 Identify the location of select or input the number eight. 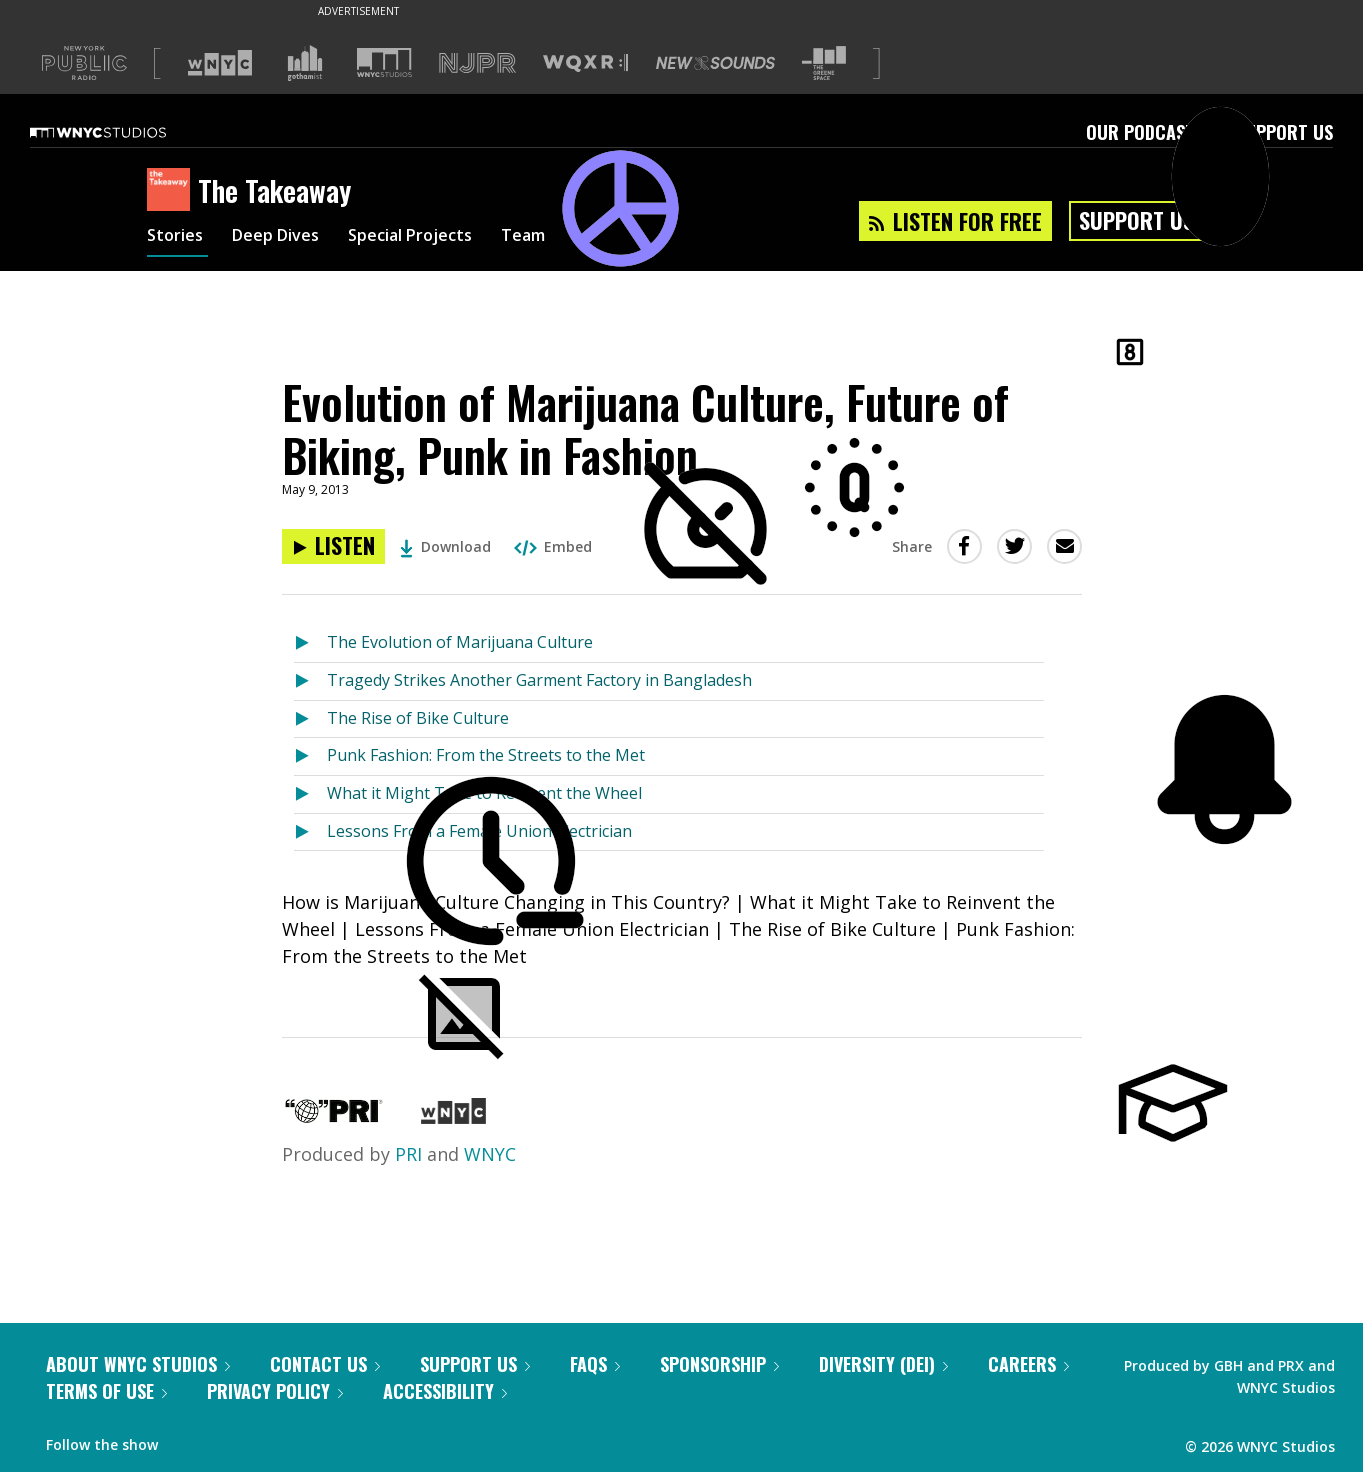
(1130, 352).